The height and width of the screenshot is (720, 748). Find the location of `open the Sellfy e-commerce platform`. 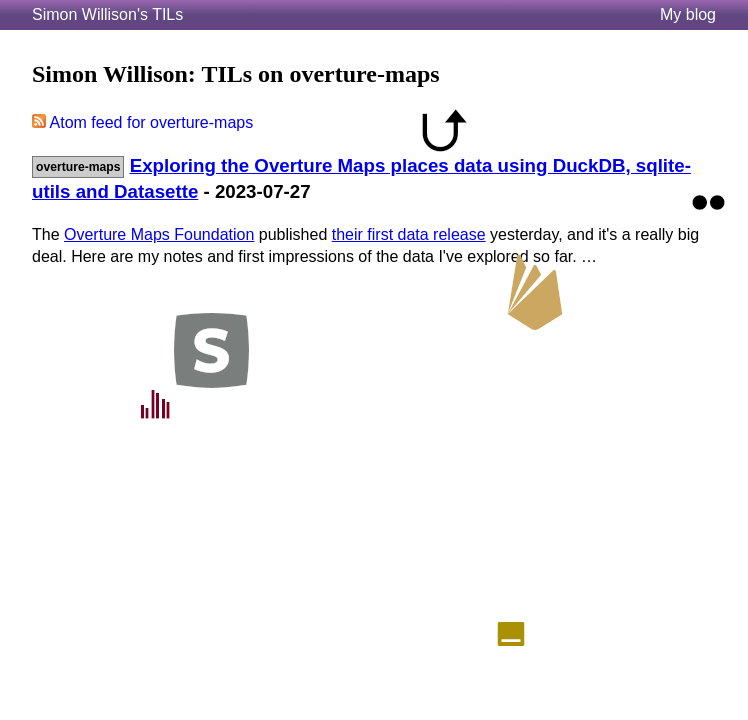

open the Sellfy e-commerce platform is located at coordinates (211, 350).